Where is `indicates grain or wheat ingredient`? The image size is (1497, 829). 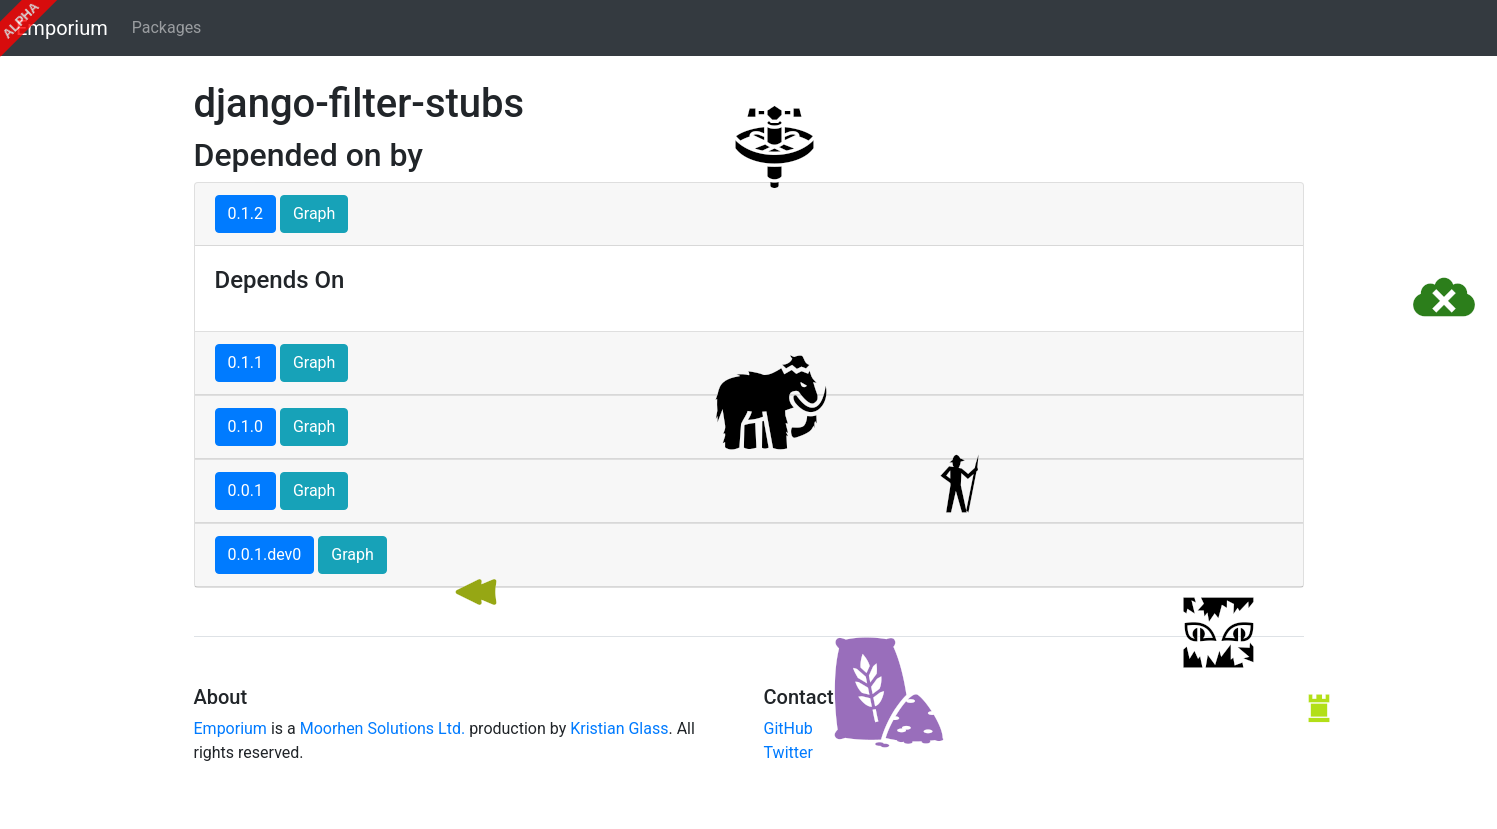
indicates grain or wheat ingredient is located at coordinates (888, 691).